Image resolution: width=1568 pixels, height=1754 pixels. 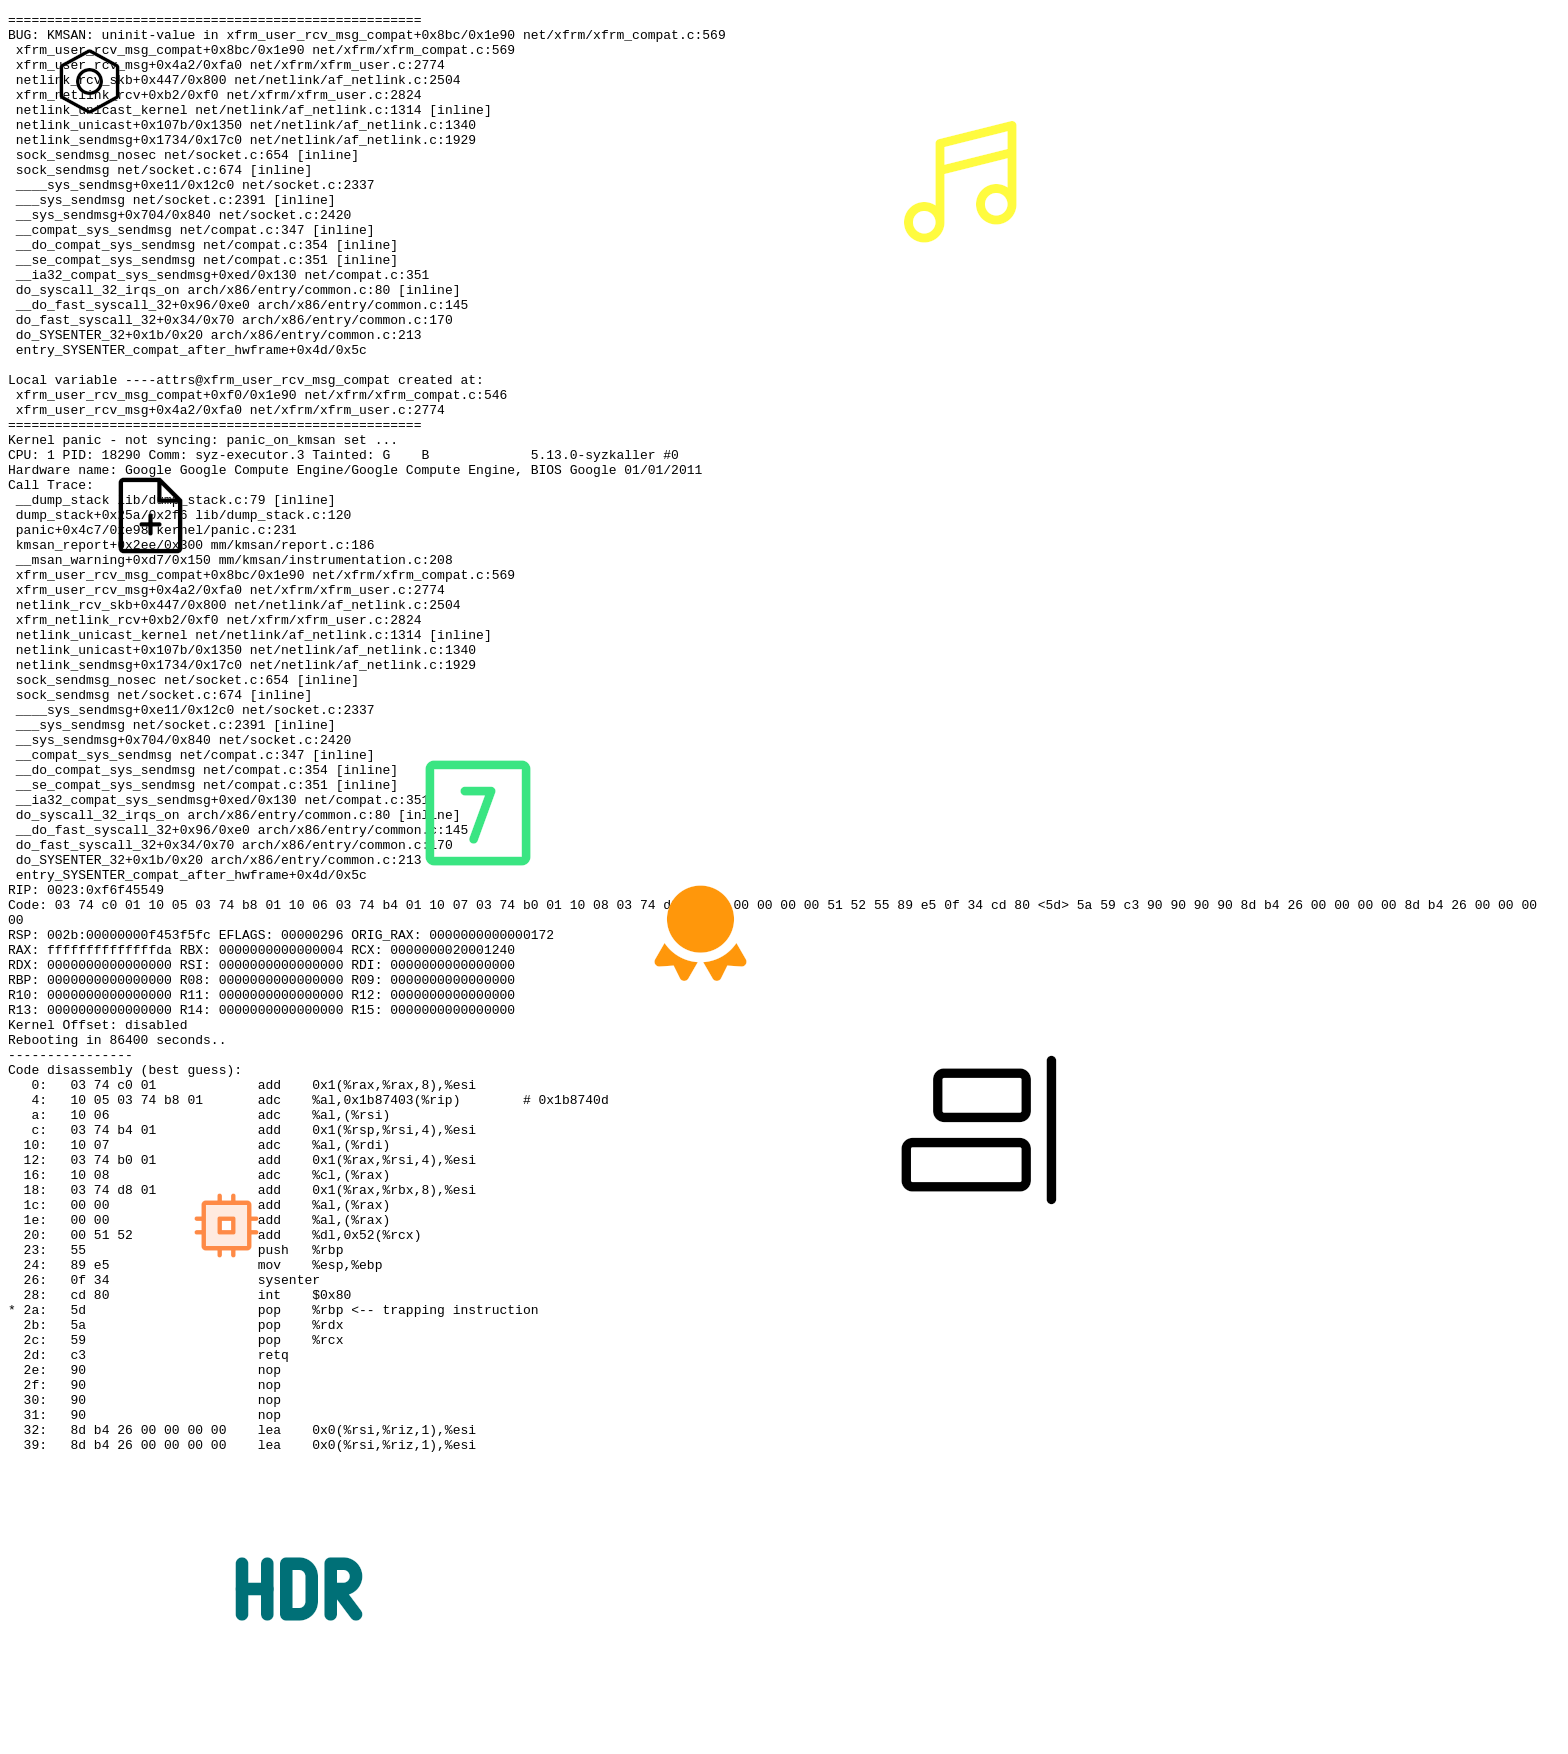 What do you see at coordinates (89, 81) in the screenshot?
I see `access settings or configuration options` at bounding box center [89, 81].